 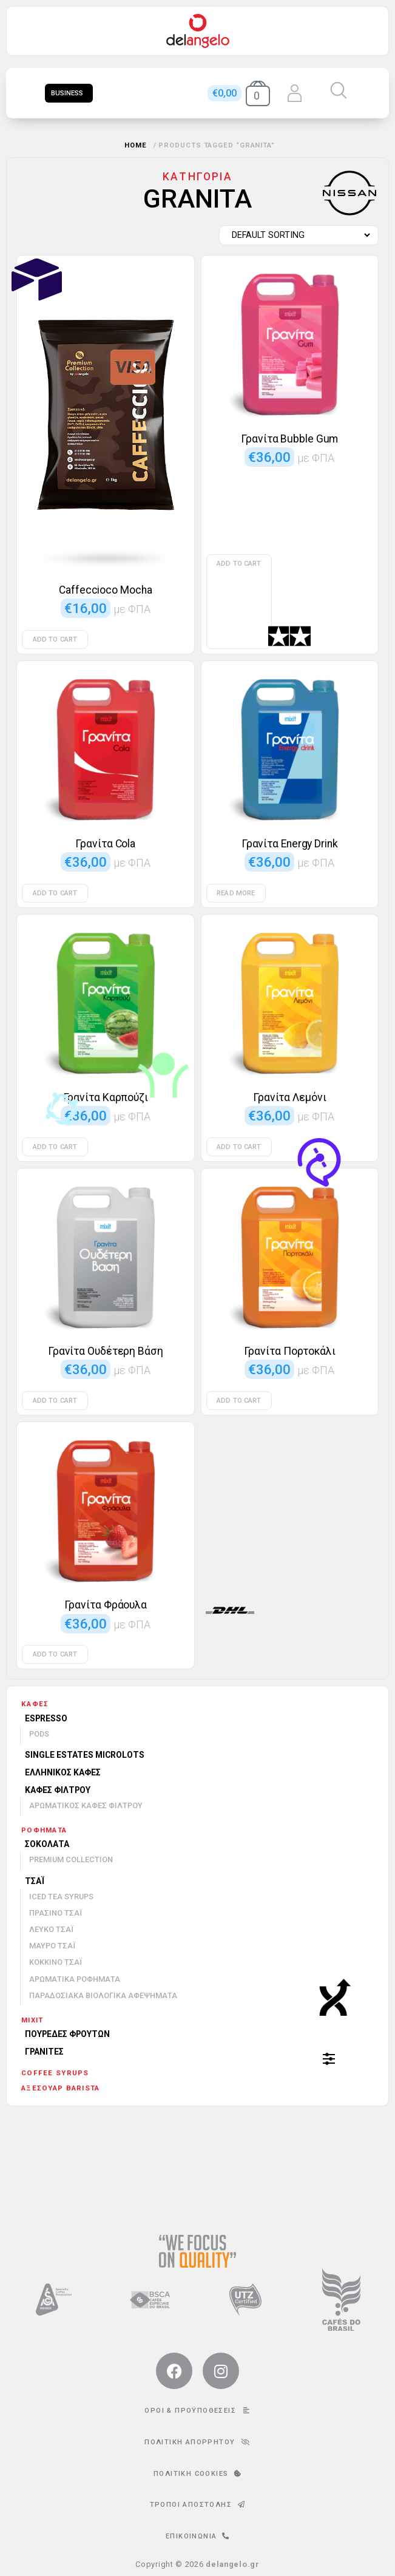 What do you see at coordinates (349, 193) in the screenshot?
I see `nissan brand logo` at bounding box center [349, 193].